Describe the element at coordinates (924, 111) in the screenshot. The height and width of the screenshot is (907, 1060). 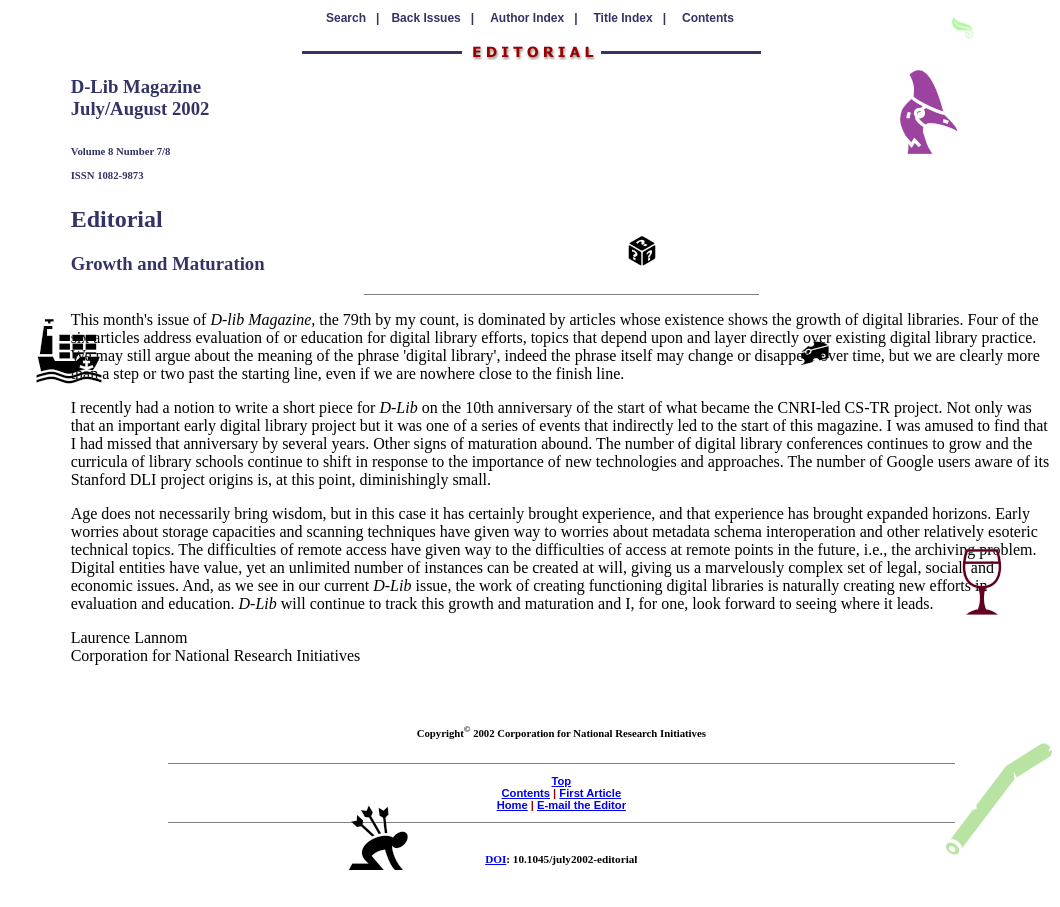
I see `cassowary bird icon for wildlife or nature app` at that location.